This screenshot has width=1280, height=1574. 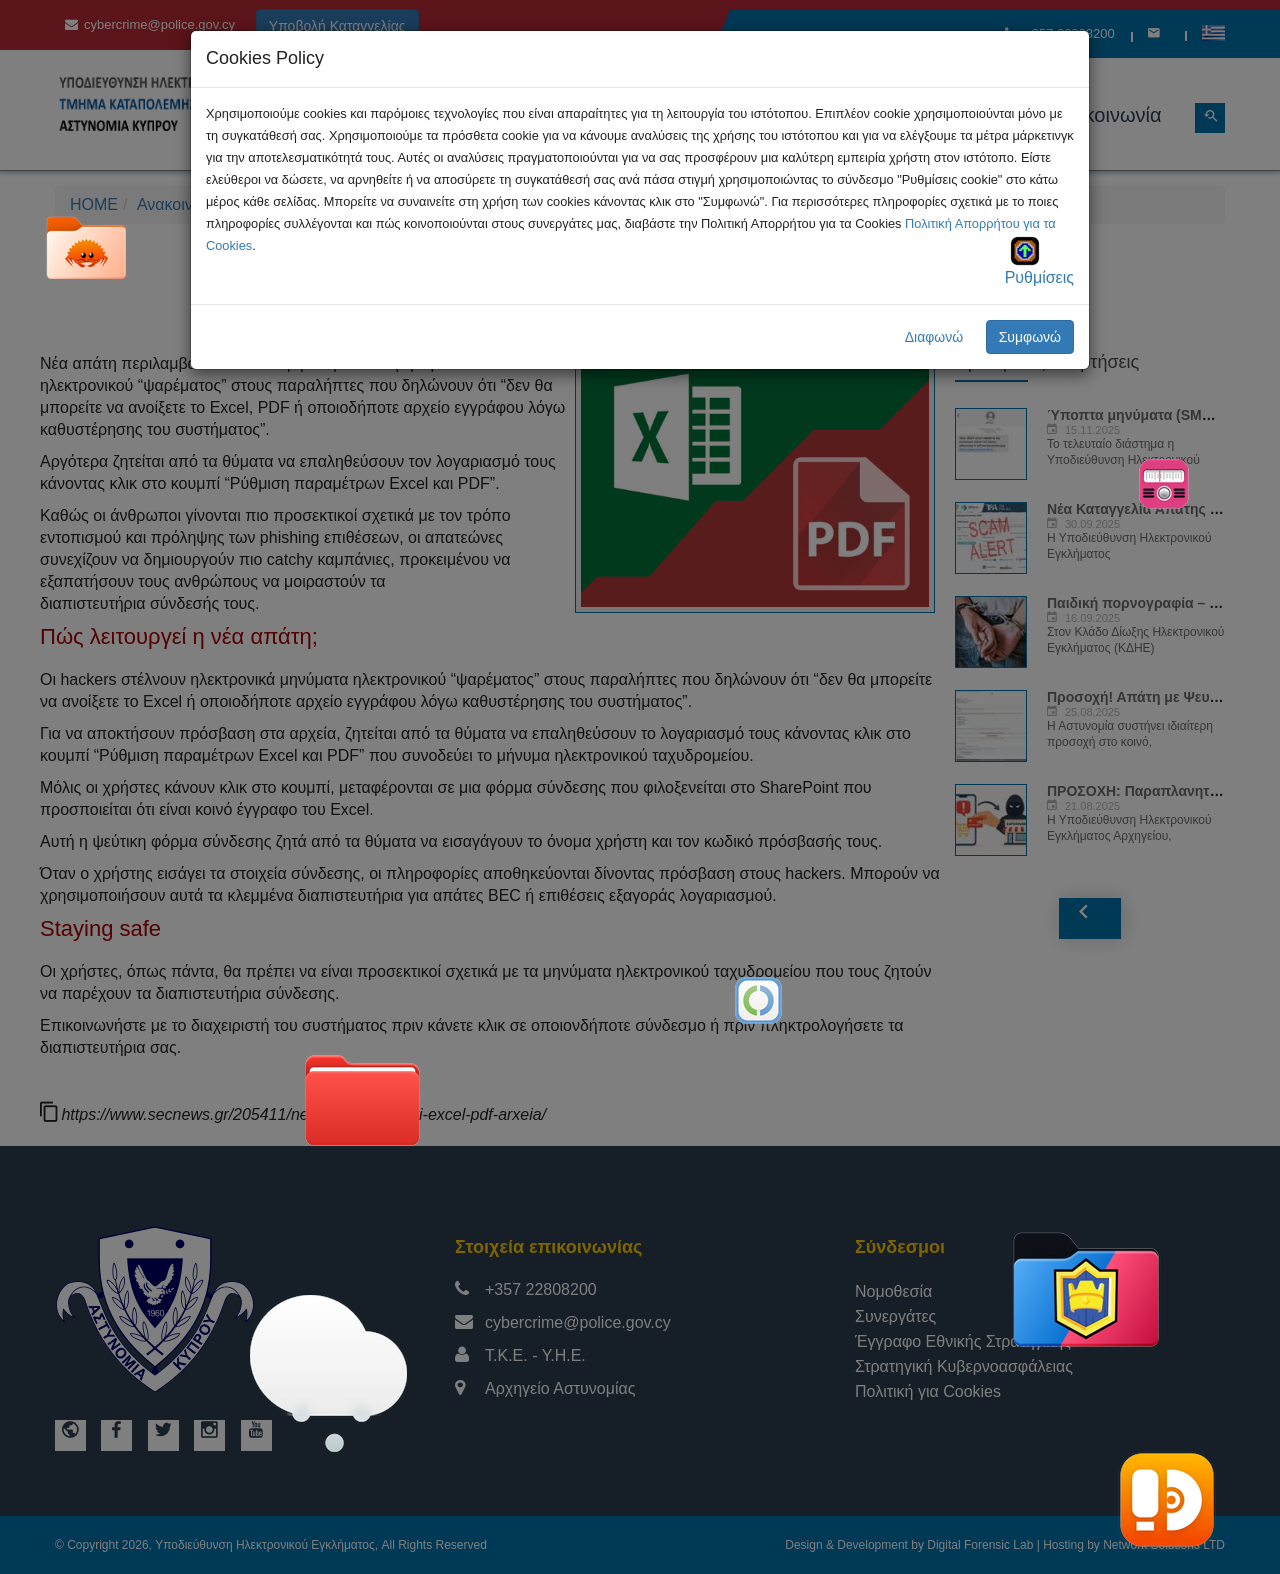 What do you see at coordinates (1085, 1293) in the screenshot?
I see `open clash royale game files folder` at bounding box center [1085, 1293].